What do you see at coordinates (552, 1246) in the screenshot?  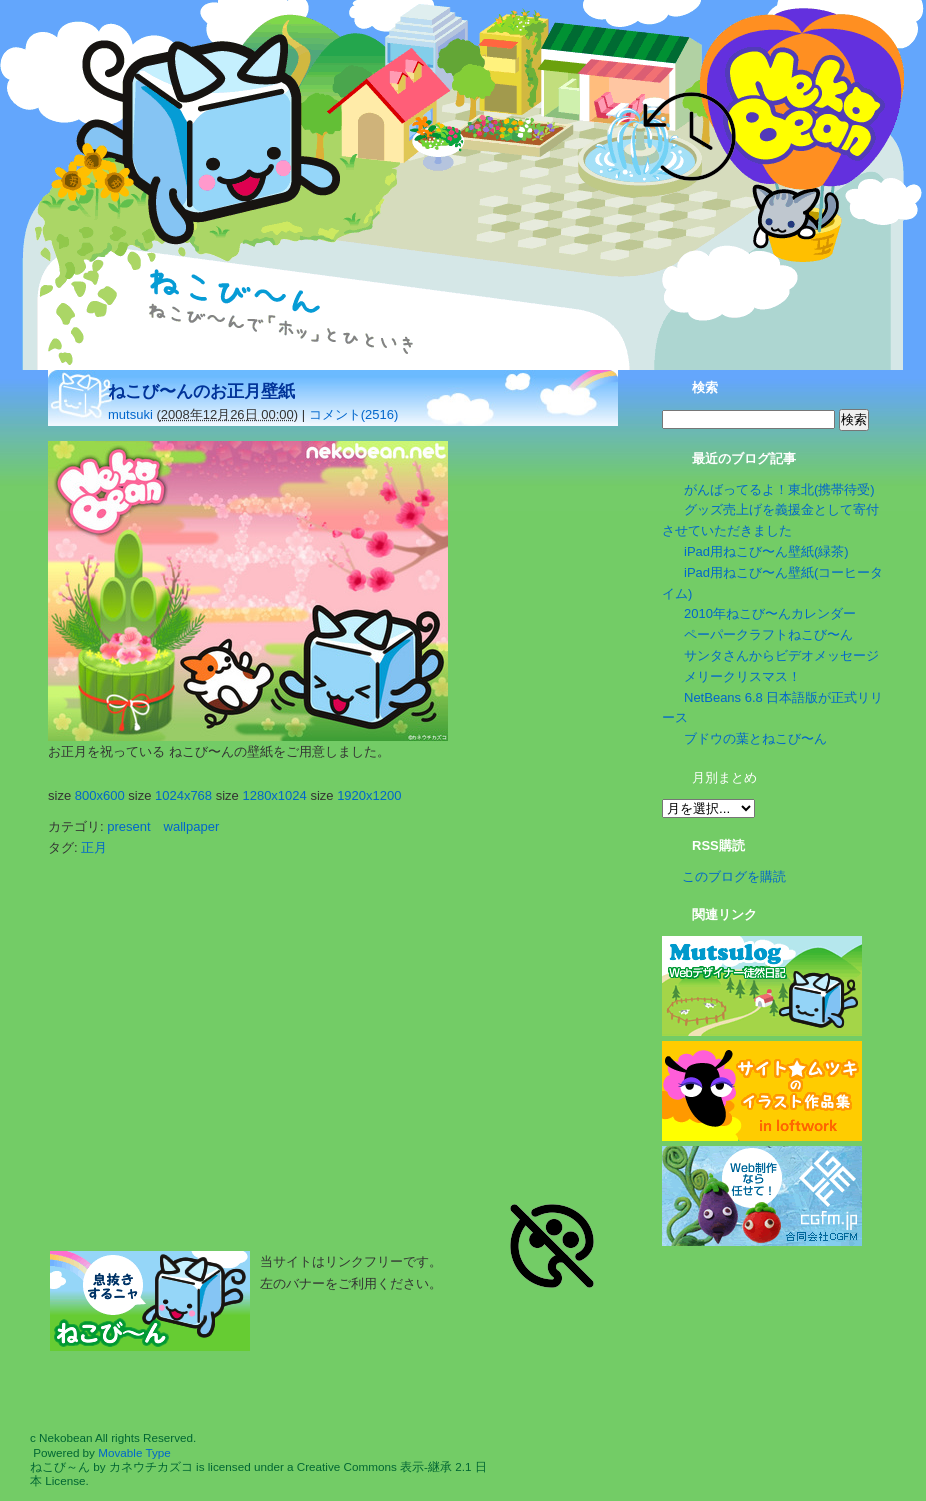 I see `disable color customization` at bounding box center [552, 1246].